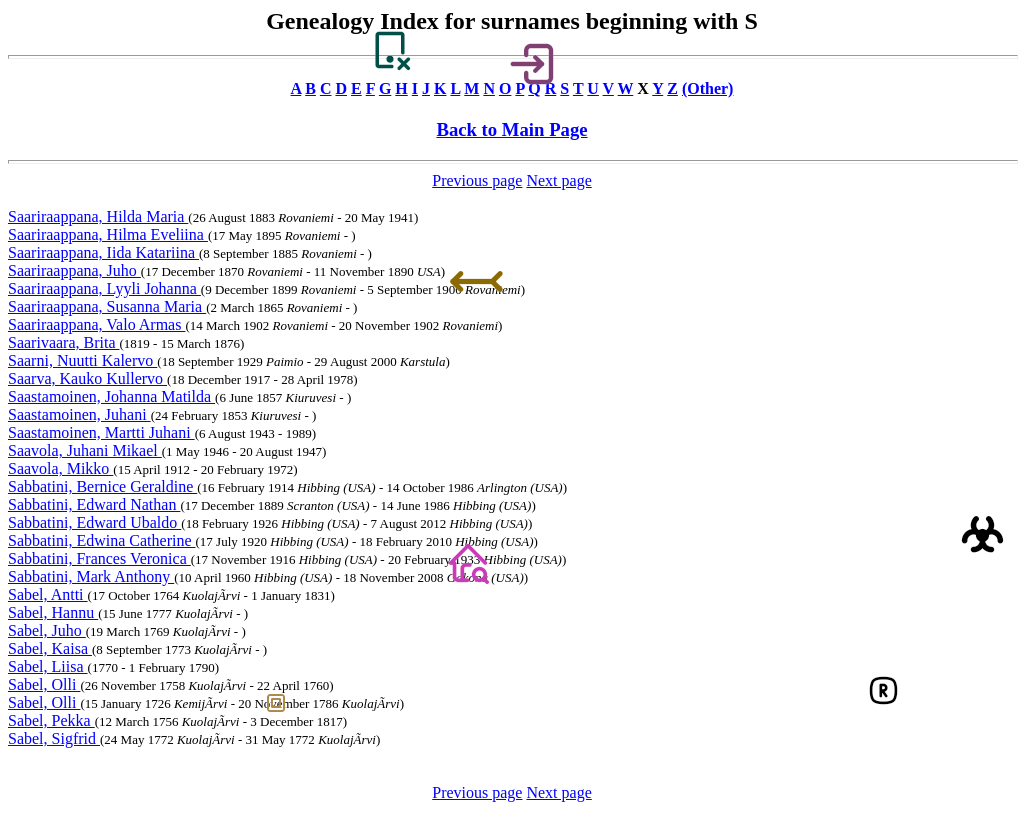 The image size is (1024, 828). What do you see at coordinates (883, 690) in the screenshot?
I see `indicates registered trademark or rights reserved` at bounding box center [883, 690].